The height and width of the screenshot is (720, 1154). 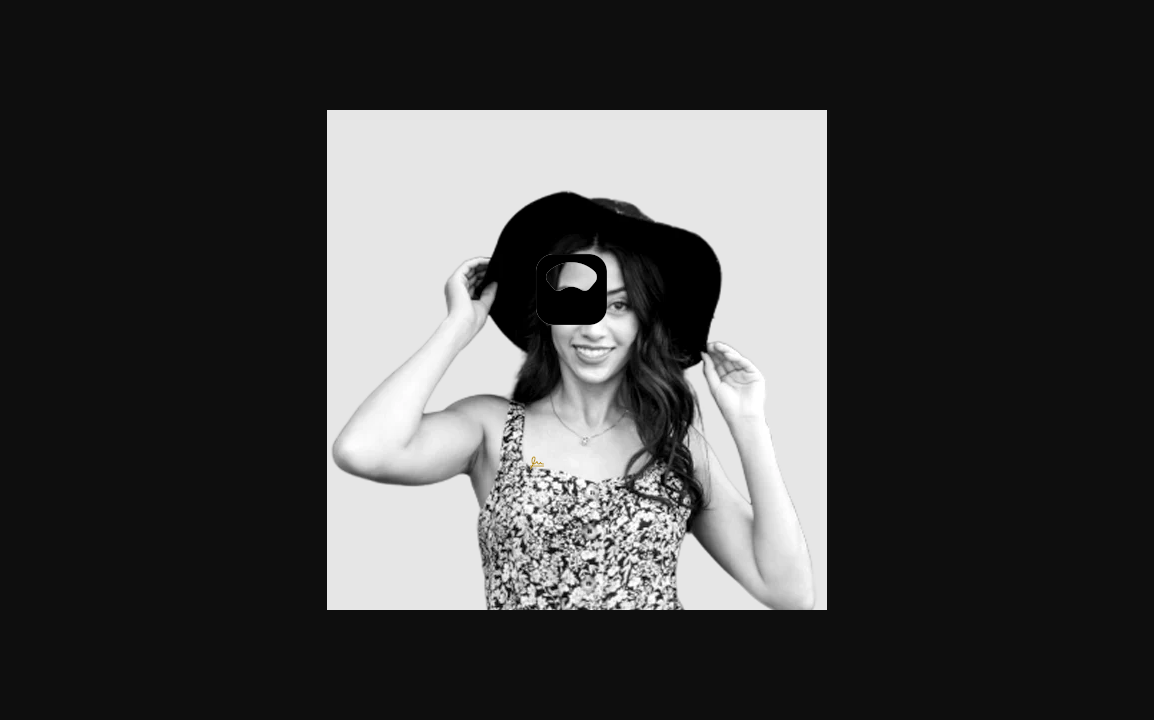 What do you see at coordinates (537, 463) in the screenshot?
I see `sign a document or form` at bounding box center [537, 463].